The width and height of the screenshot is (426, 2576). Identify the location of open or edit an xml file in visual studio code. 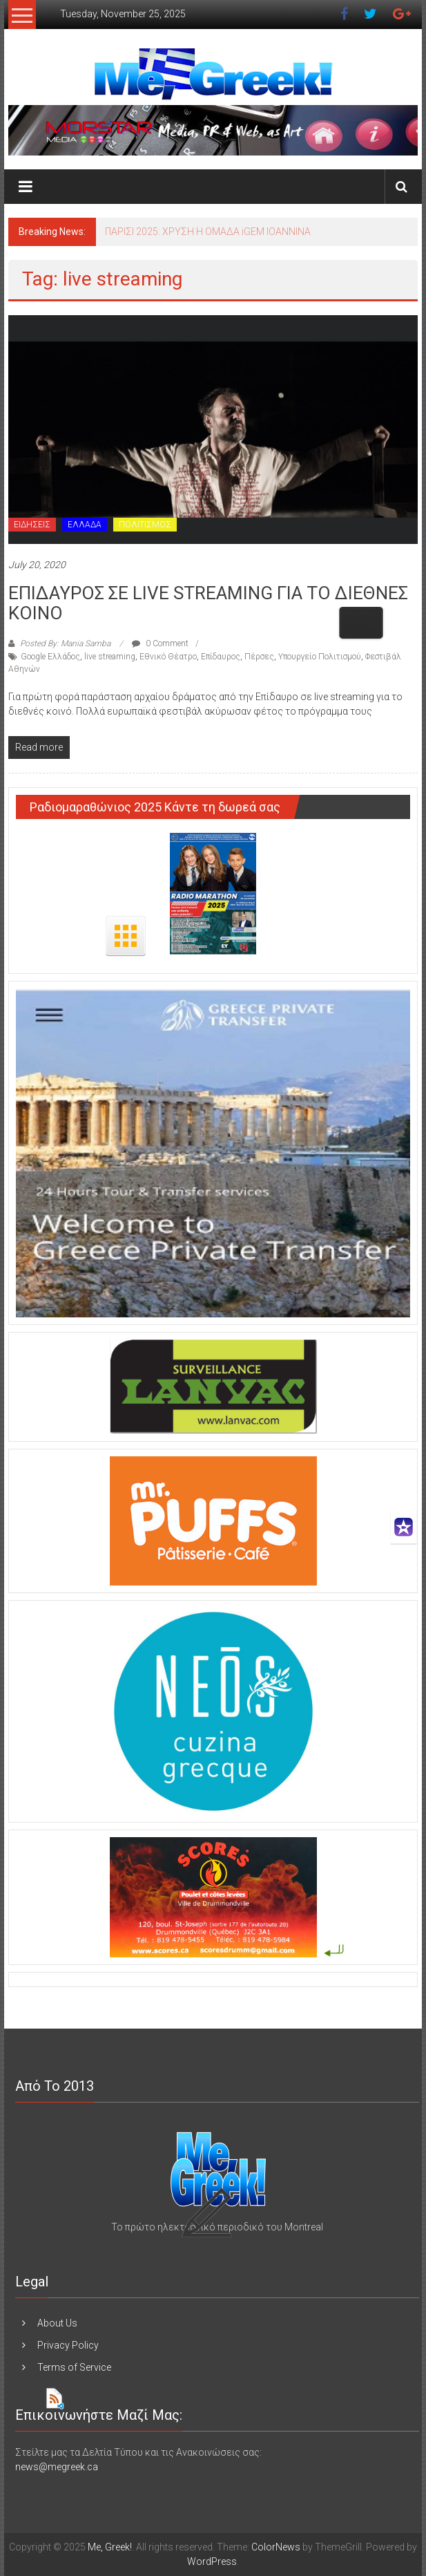
(54, 2398).